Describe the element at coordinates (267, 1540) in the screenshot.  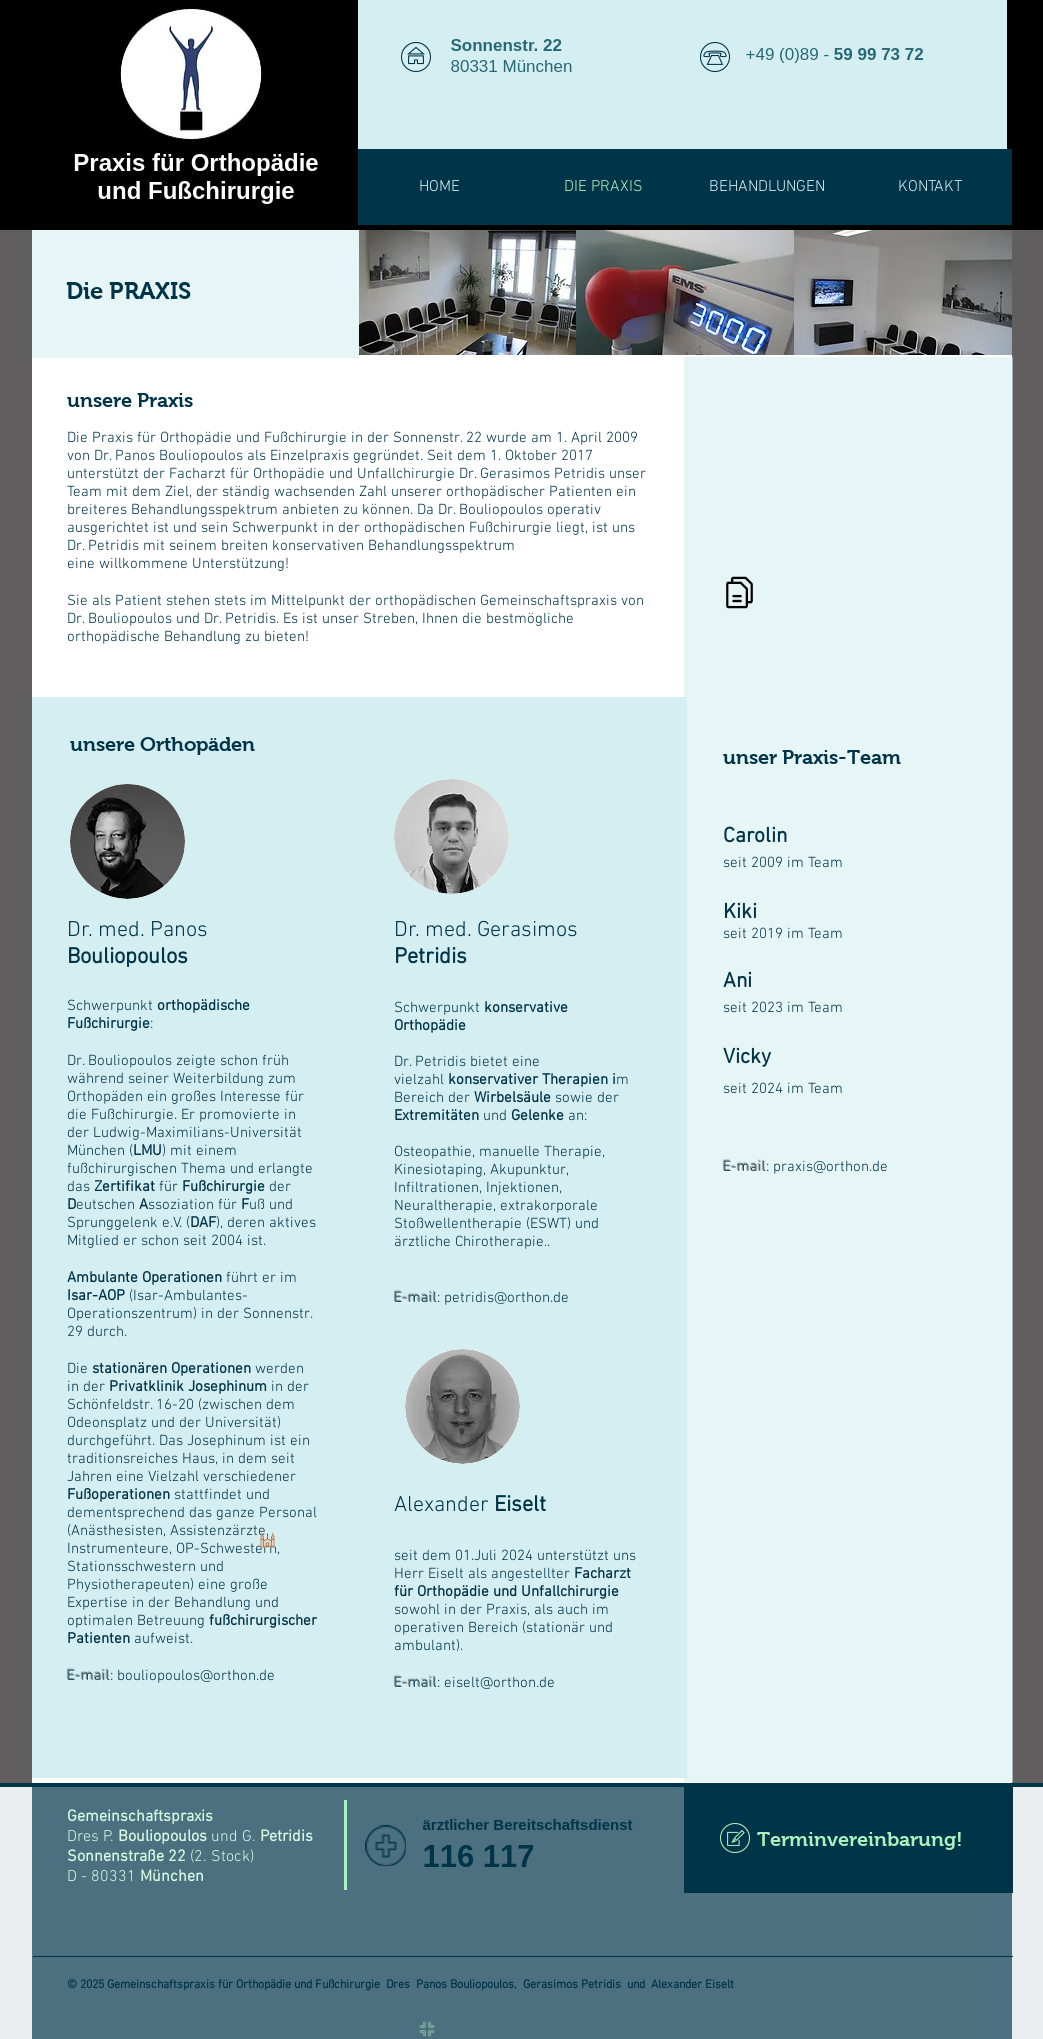
I see `locate nearby synagogues on a map` at that location.